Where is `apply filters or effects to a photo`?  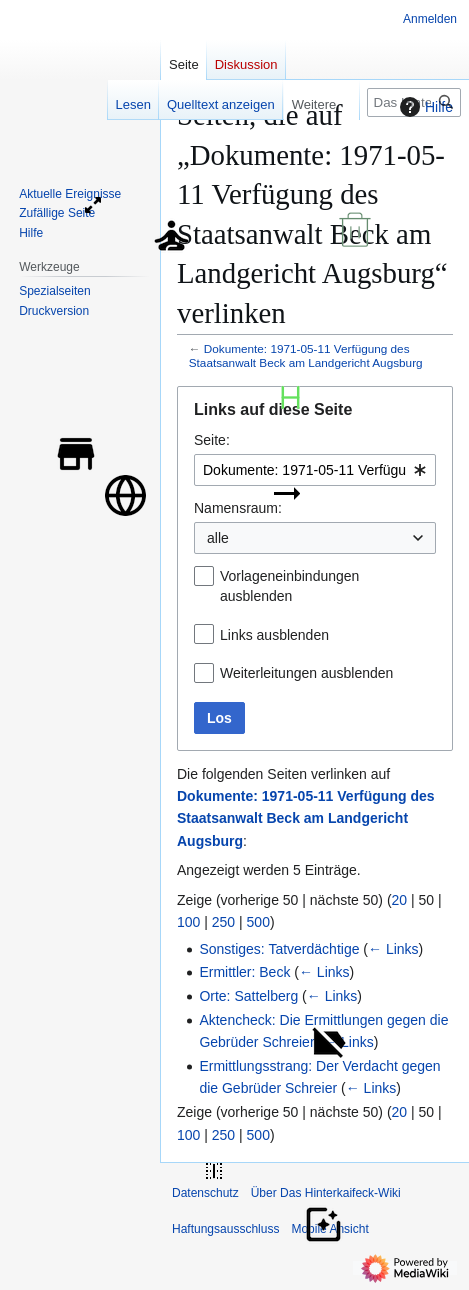 apply filters or effects to a photo is located at coordinates (323, 1224).